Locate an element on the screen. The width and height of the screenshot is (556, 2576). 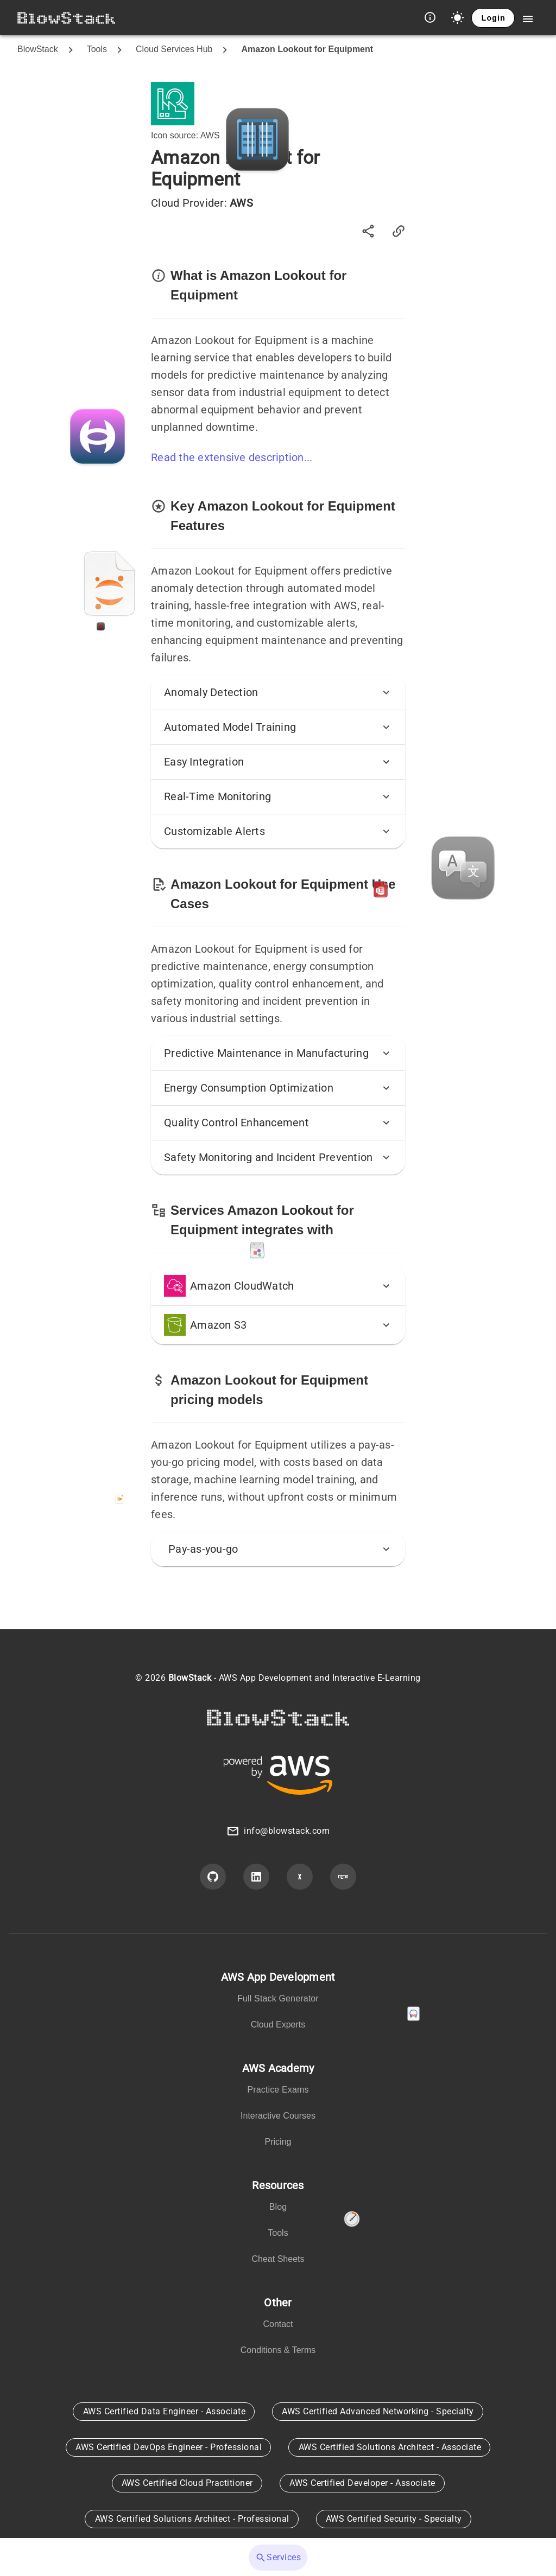
open a libreoffice draw document is located at coordinates (119, 1499).